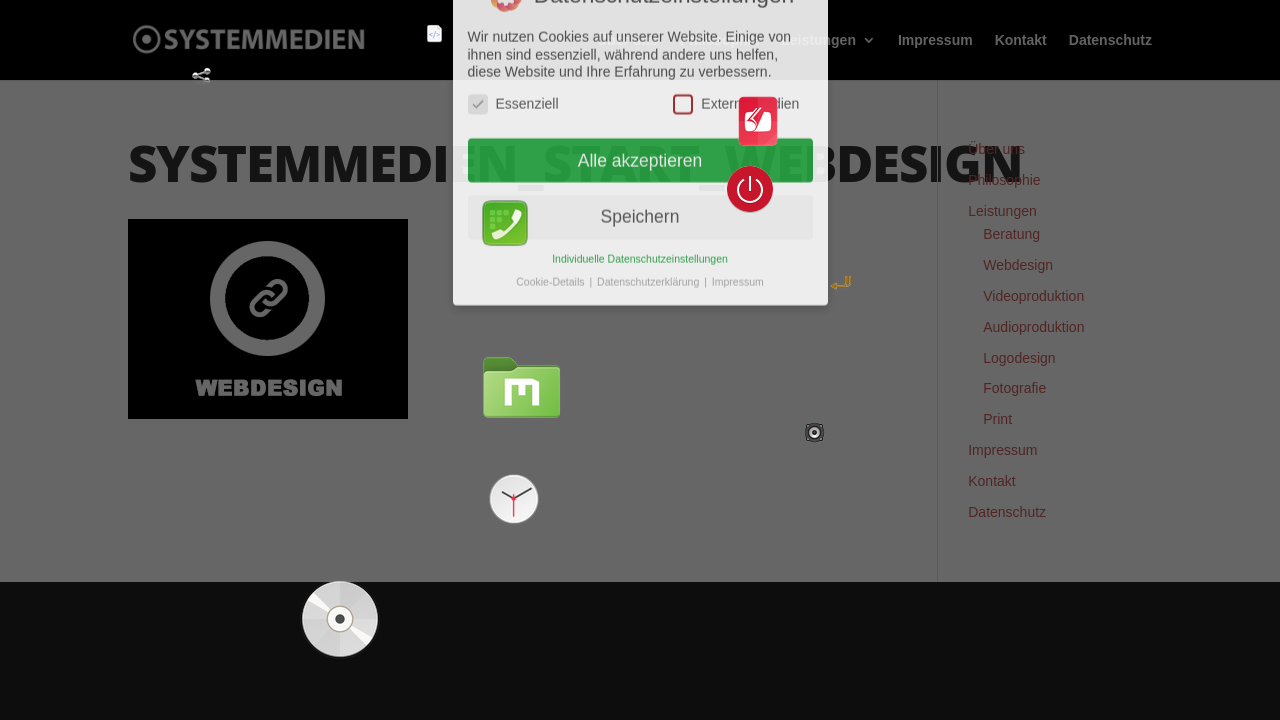 The image size is (1280, 720). I want to click on open recently accessed documents, so click(514, 499).